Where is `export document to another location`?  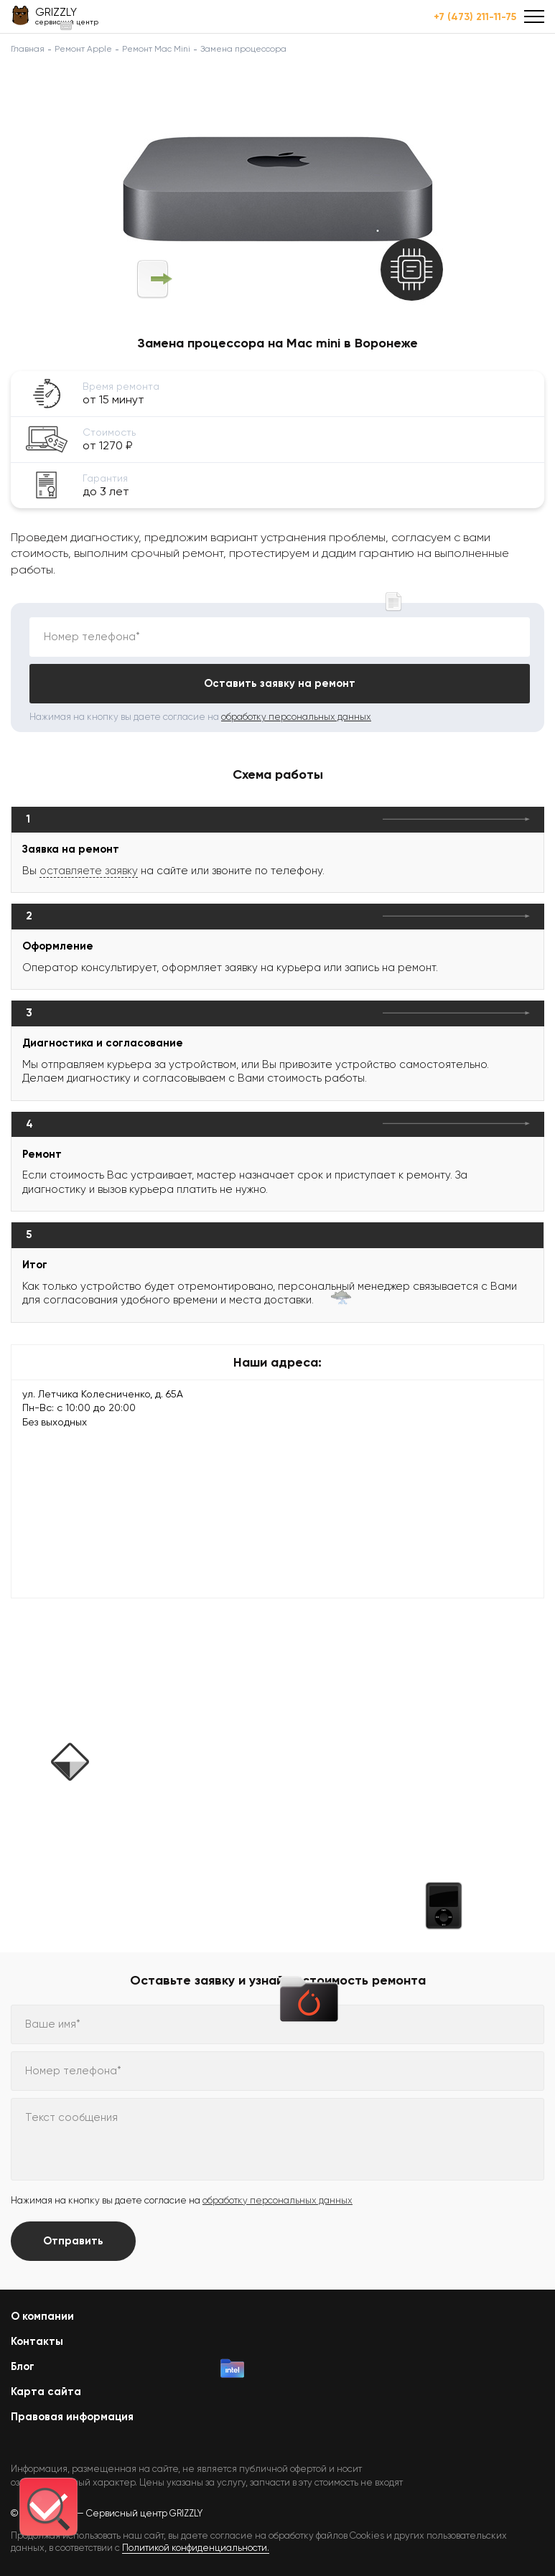
export document to another location is located at coordinates (152, 278).